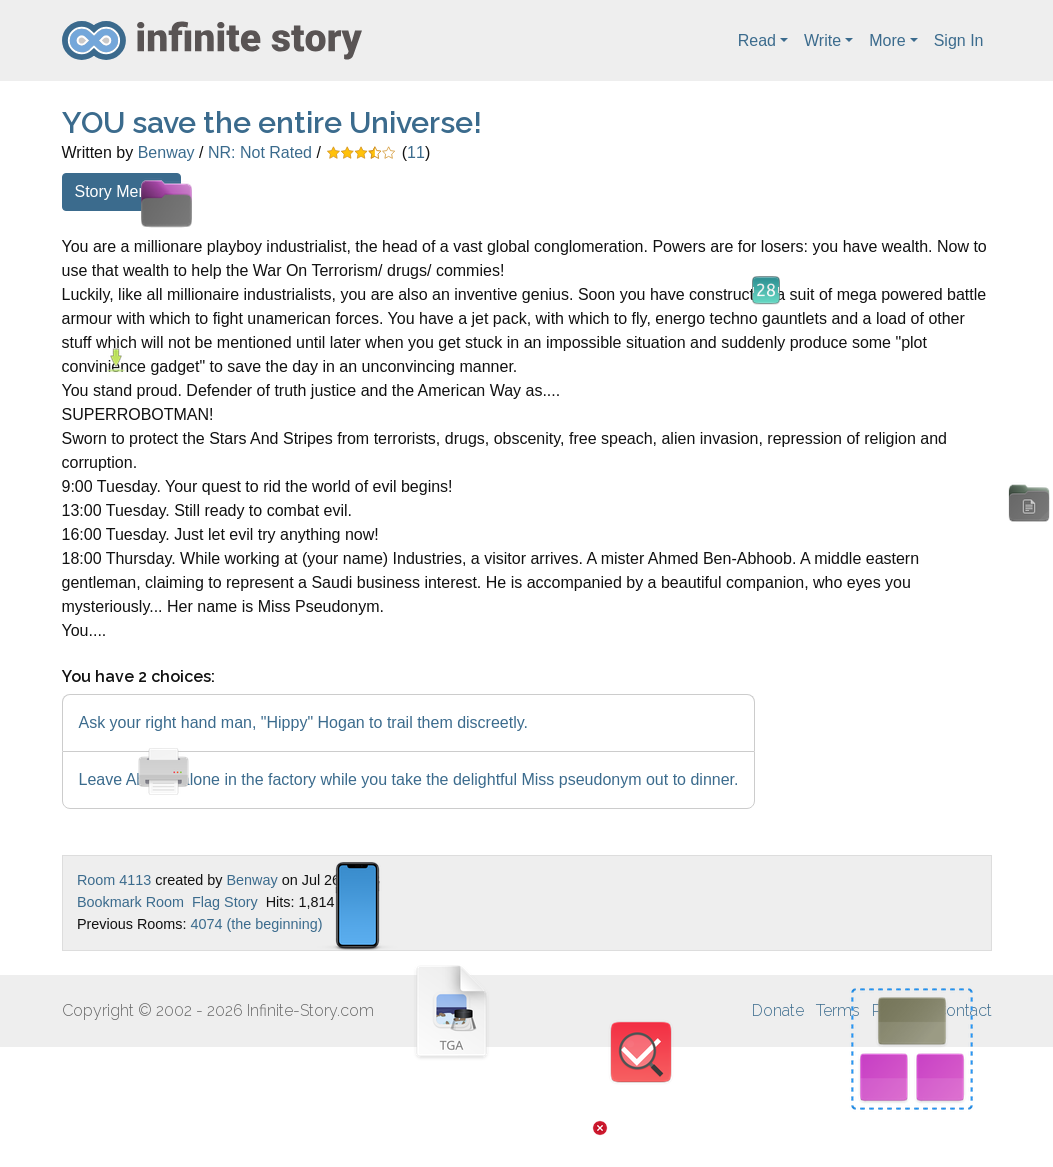 The width and height of the screenshot is (1053, 1167). I want to click on a TGA image file, so click(451, 1012).